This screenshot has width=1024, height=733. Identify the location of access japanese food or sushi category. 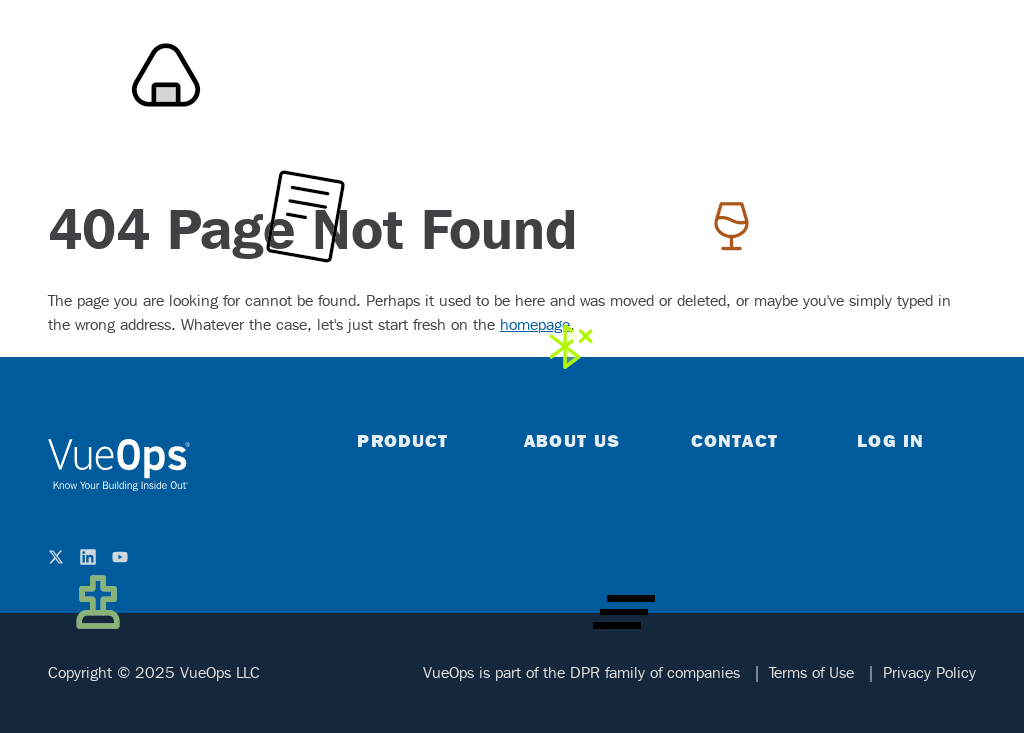
(166, 75).